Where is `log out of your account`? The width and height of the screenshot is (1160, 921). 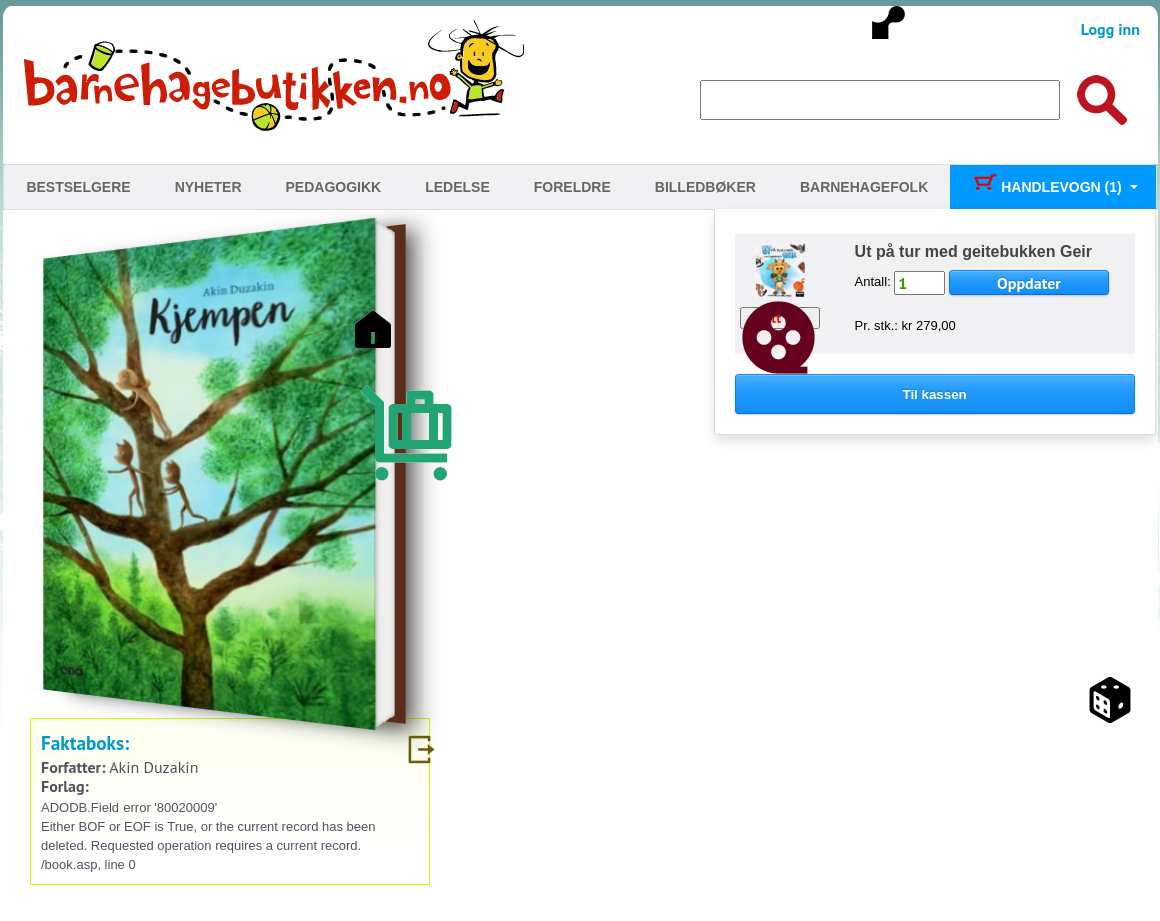 log out of your account is located at coordinates (419, 749).